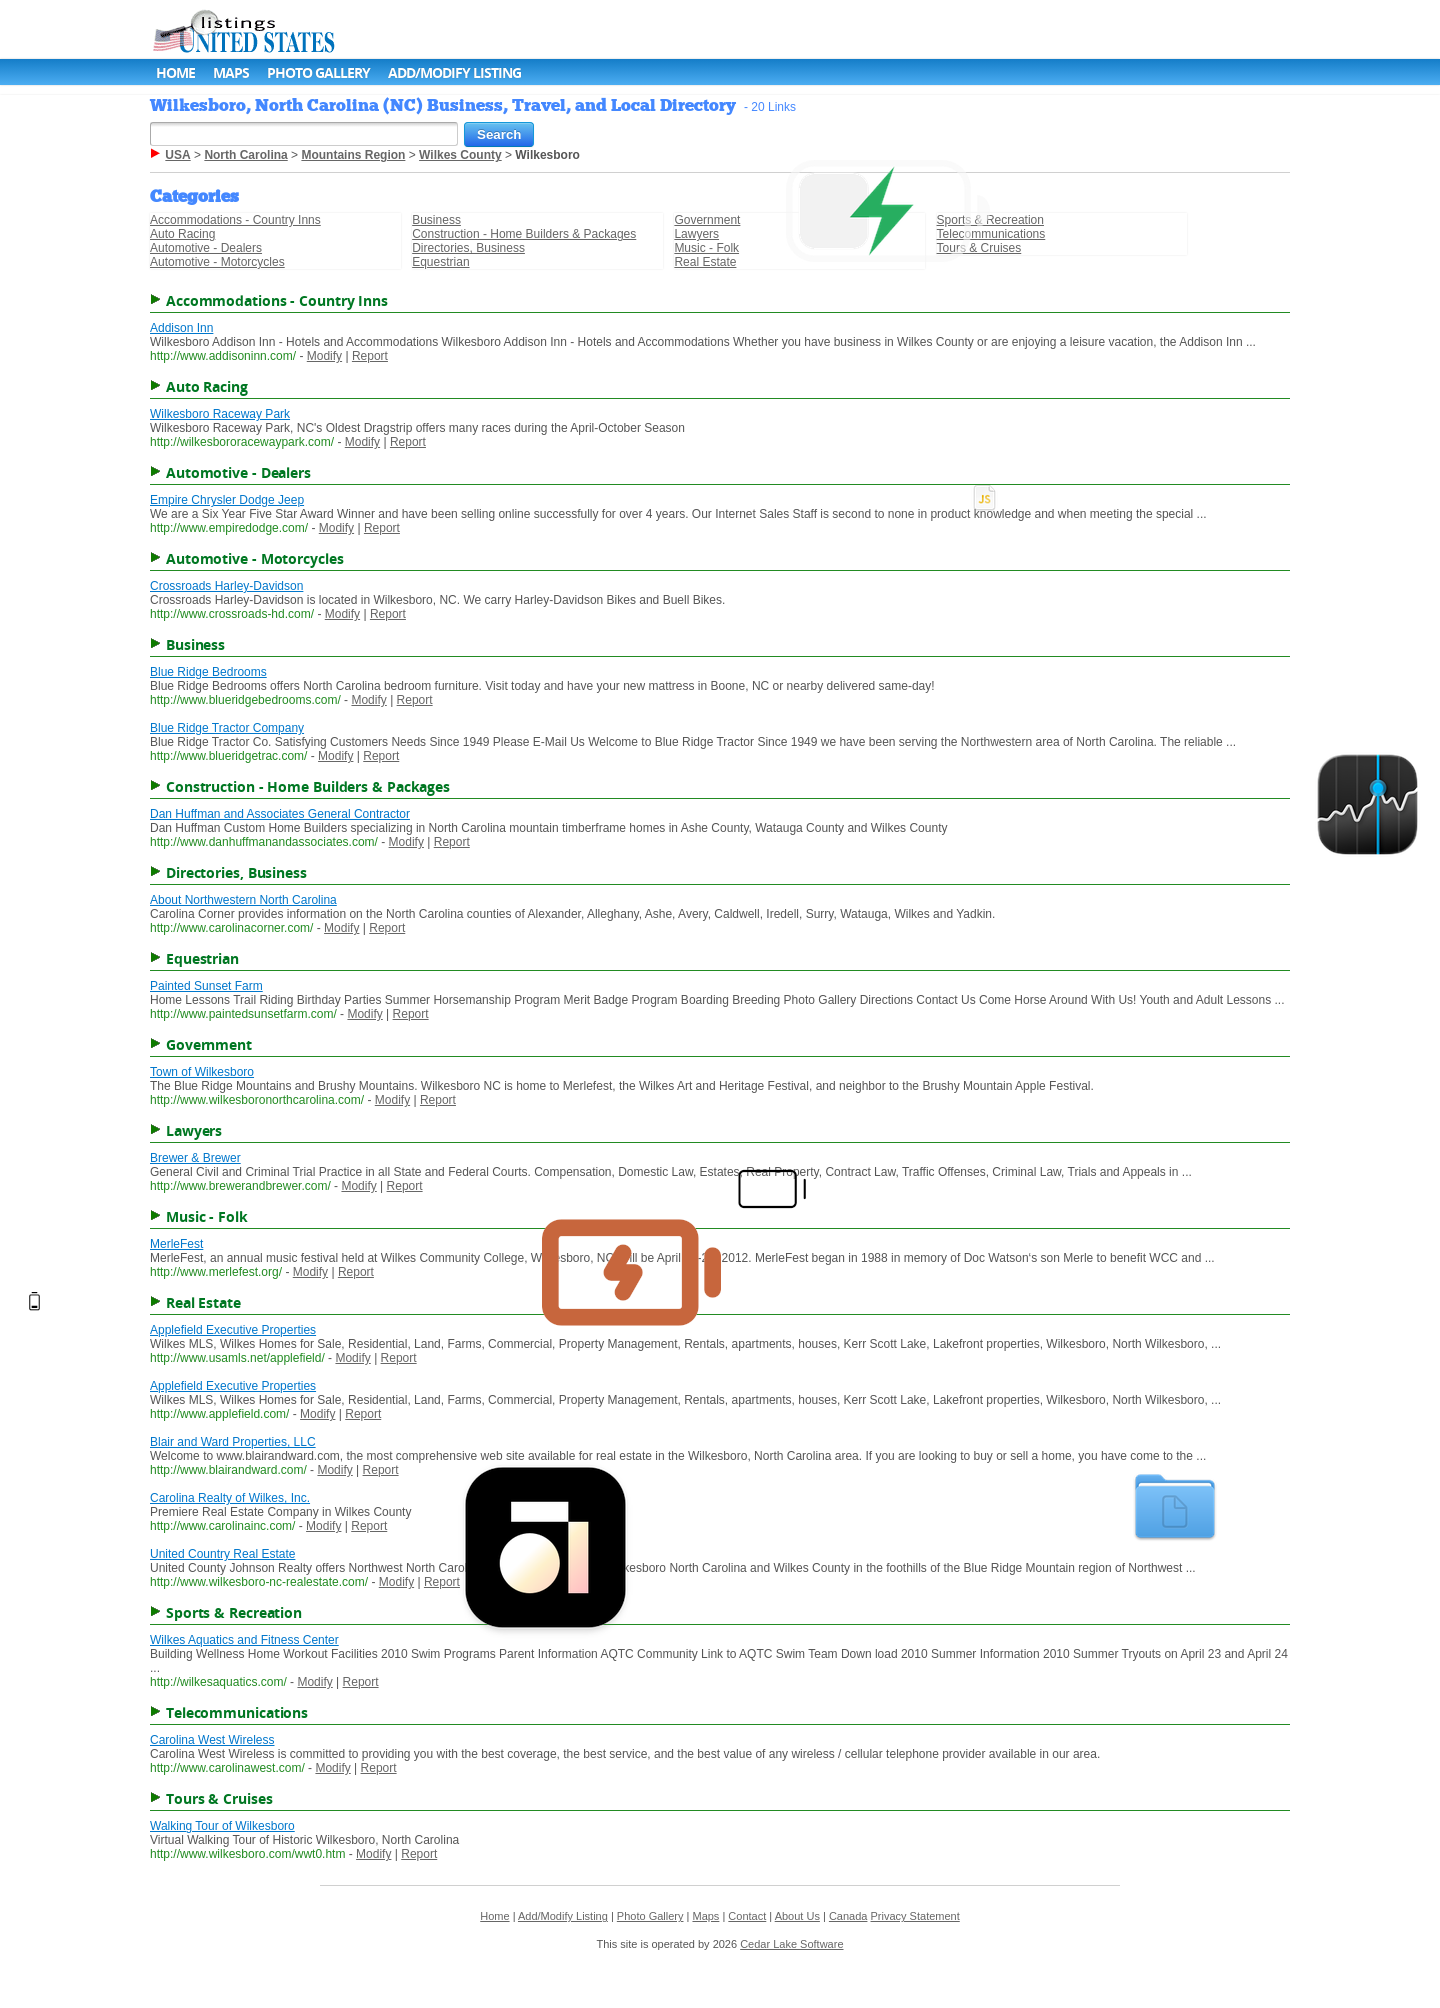 The height and width of the screenshot is (2008, 1440). Describe the element at coordinates (1367, 804) in the screenshot. I see `open the stocks app` at that location.